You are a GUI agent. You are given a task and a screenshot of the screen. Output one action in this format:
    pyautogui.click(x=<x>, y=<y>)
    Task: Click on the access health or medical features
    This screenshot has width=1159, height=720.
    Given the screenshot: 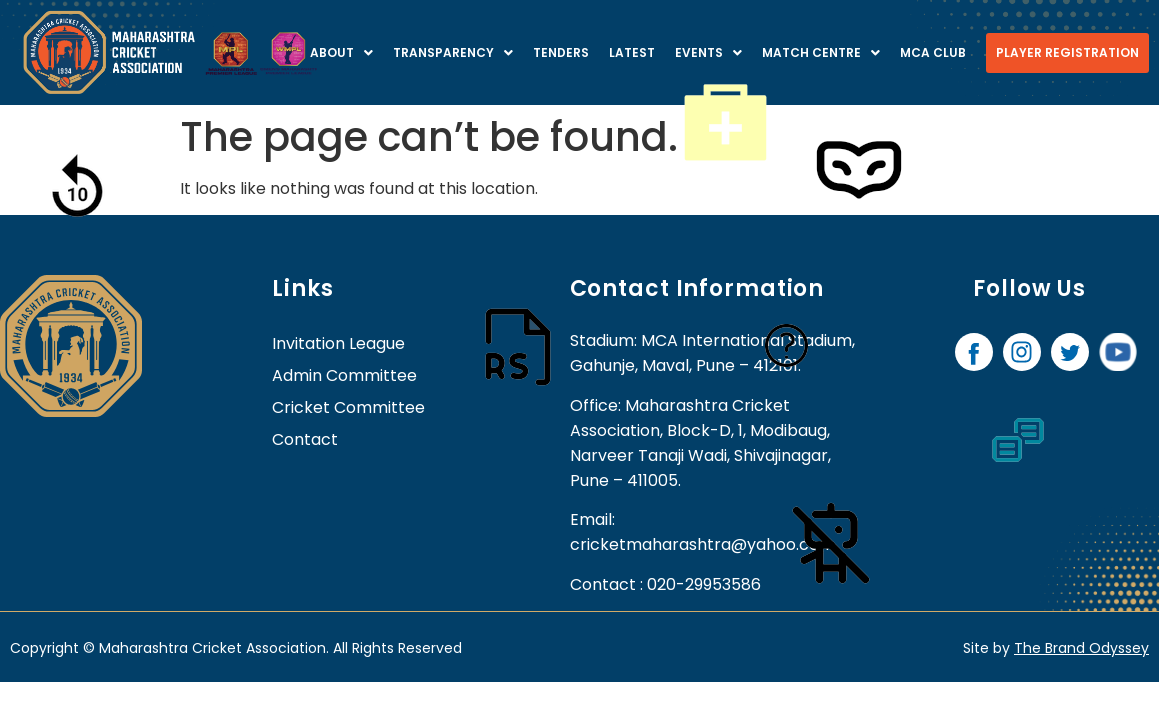 What is the action you would take?
    pyautogui.click(x=725, y=122)
    